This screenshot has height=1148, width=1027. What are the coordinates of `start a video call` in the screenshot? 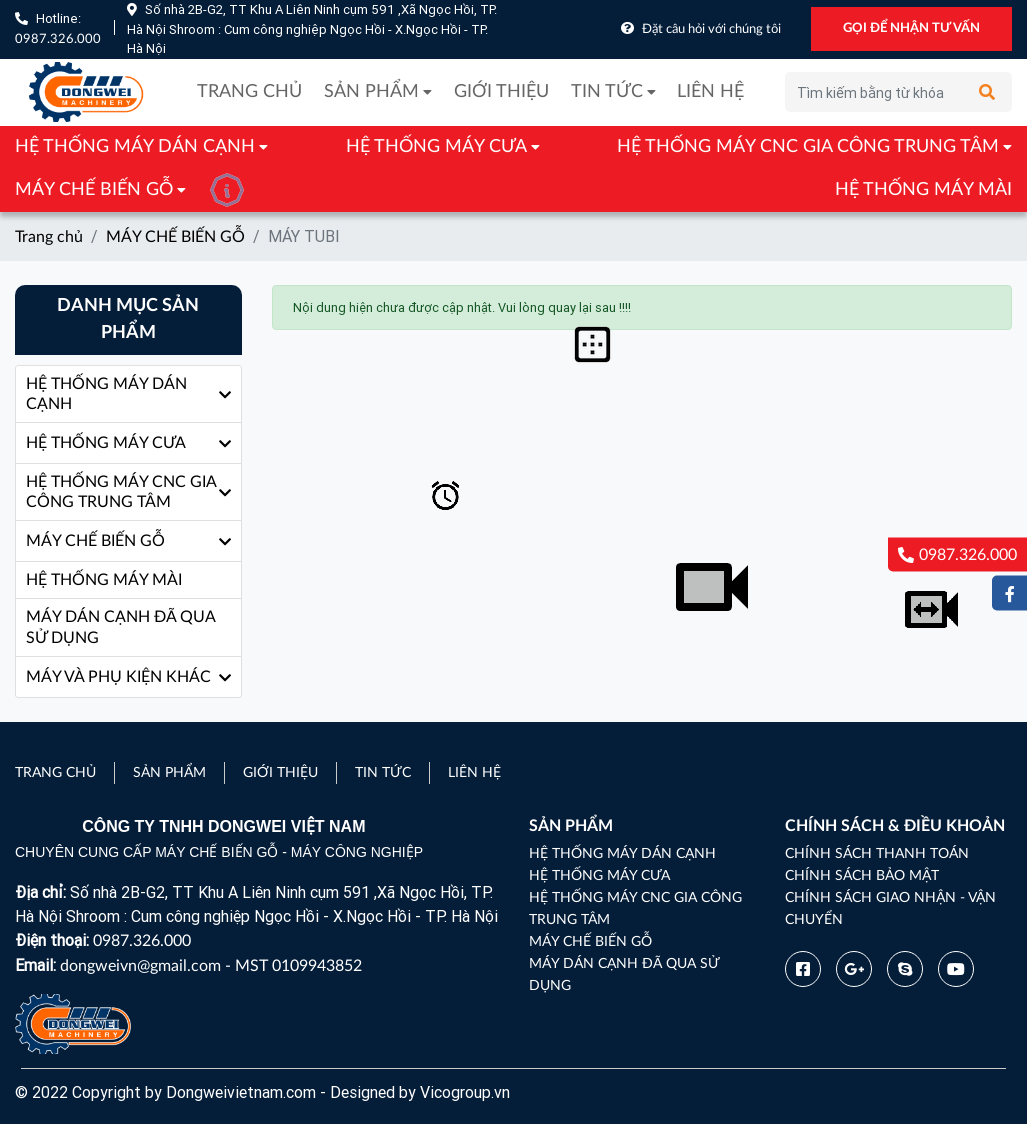 It's located at (712, 587).